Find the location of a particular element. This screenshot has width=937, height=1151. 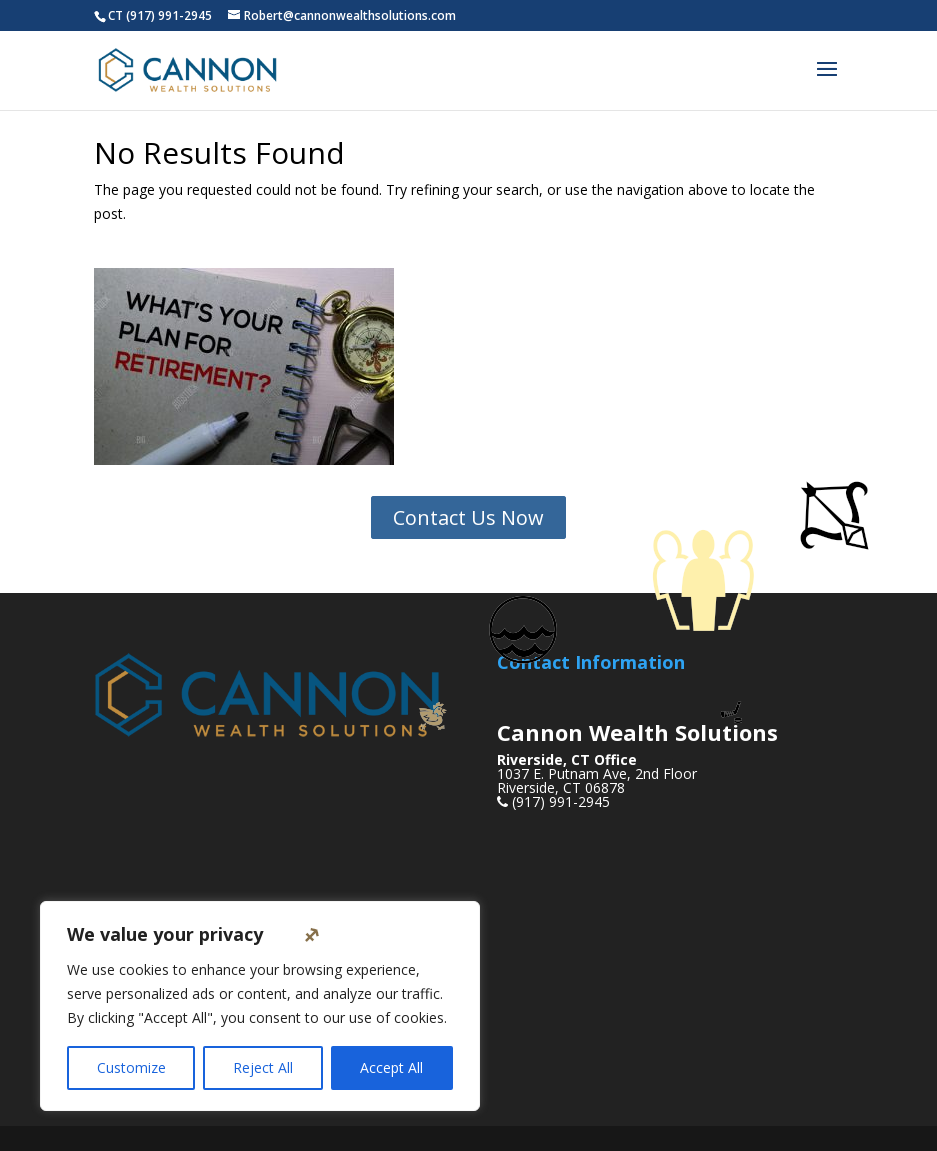

access hockey game or sports content is located at coordinates (731, 712).